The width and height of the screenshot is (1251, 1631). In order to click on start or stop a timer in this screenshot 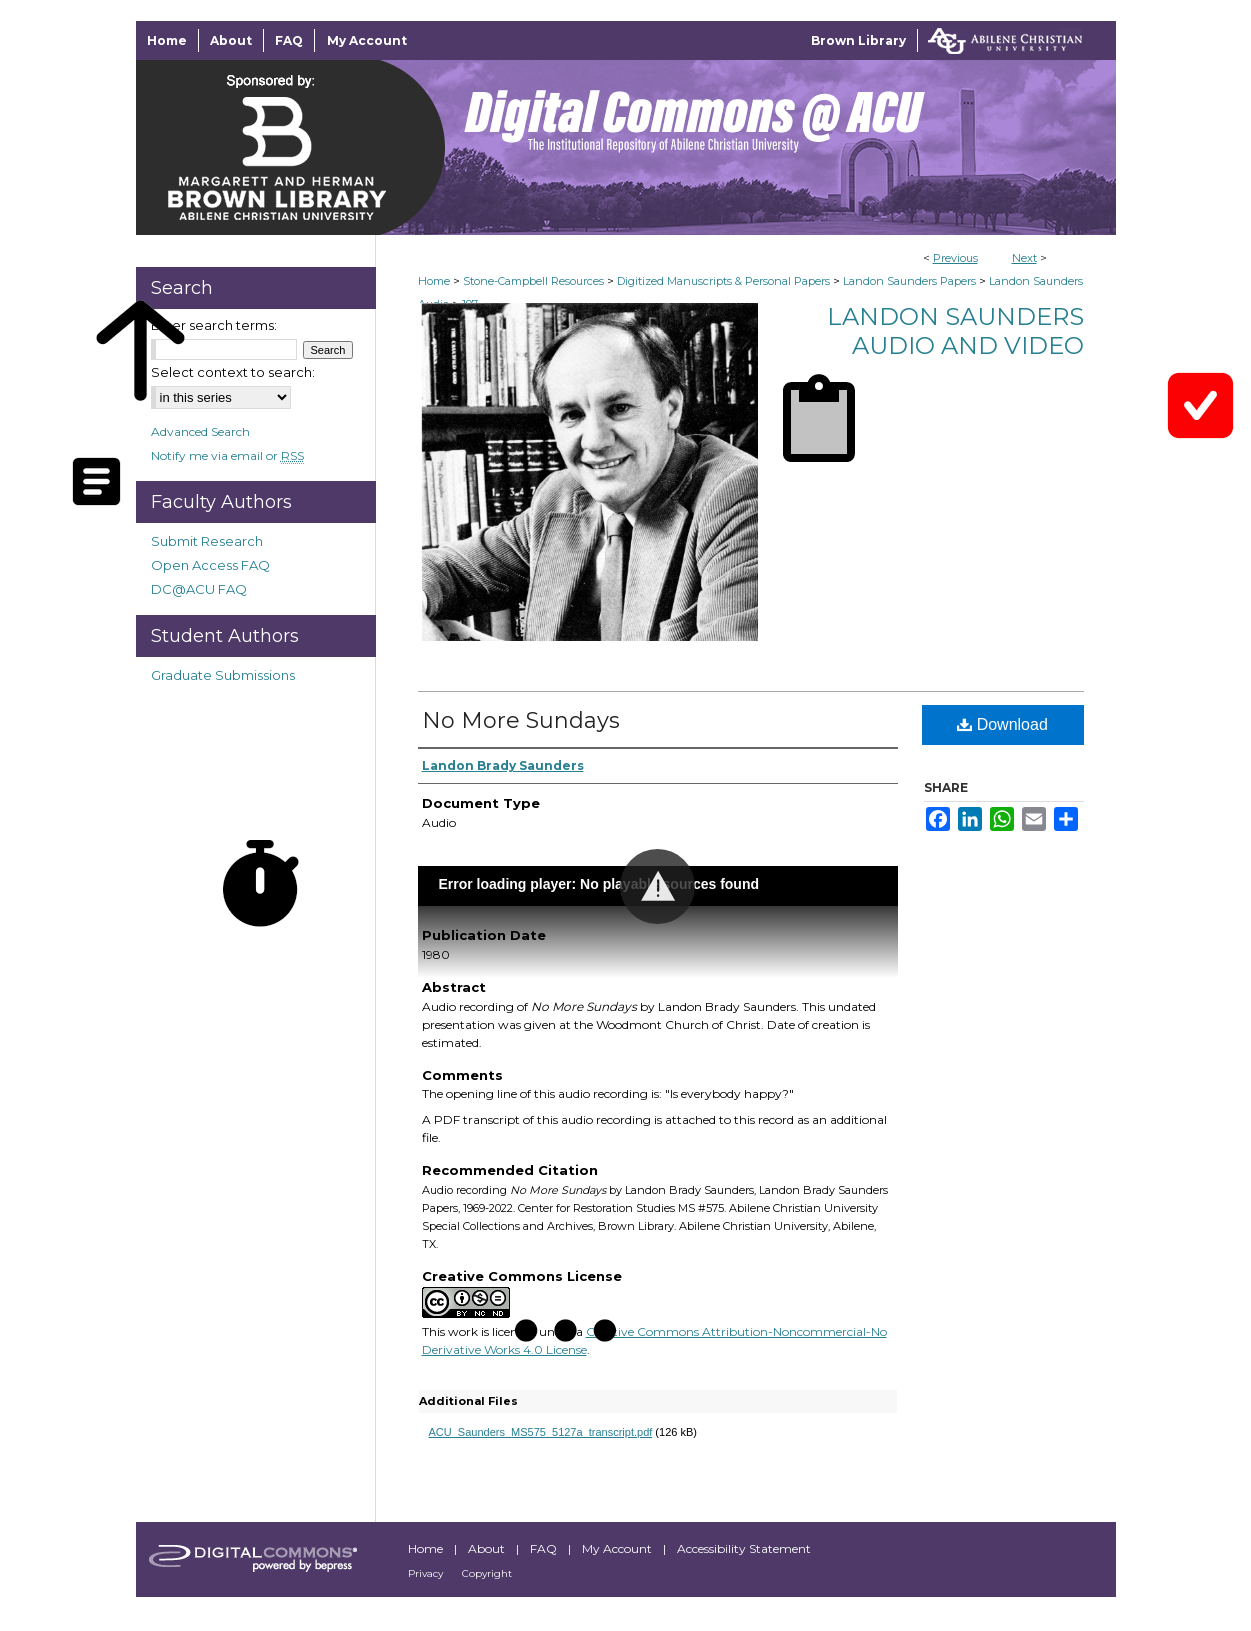, I will do `click(260, 884)`.